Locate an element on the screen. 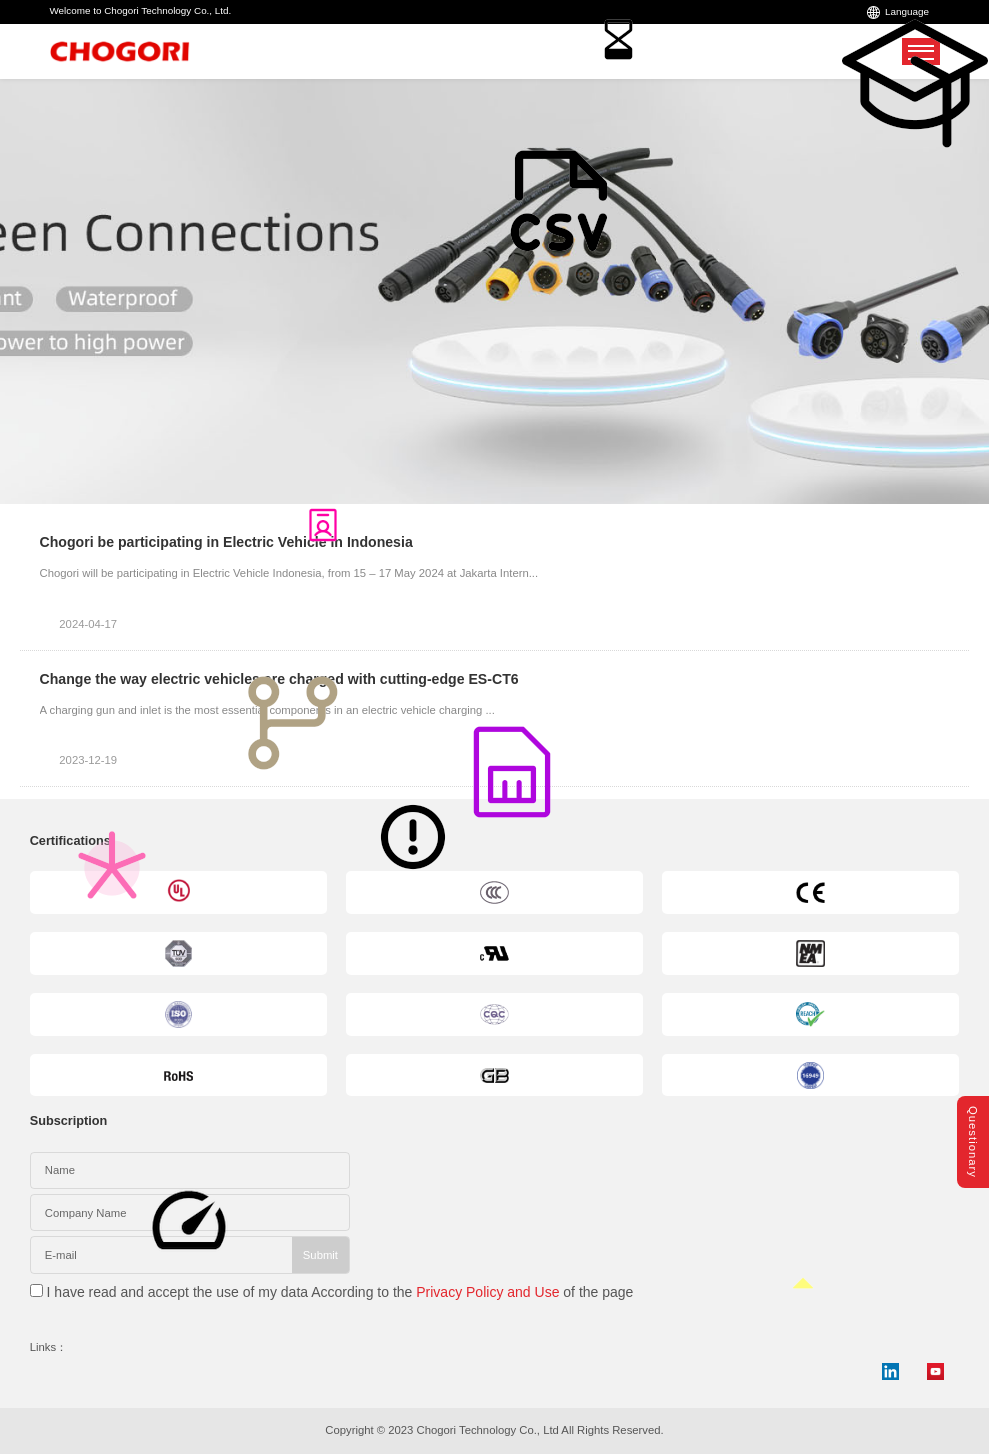  view user profile or identity information is located at coordinates (323, 525).